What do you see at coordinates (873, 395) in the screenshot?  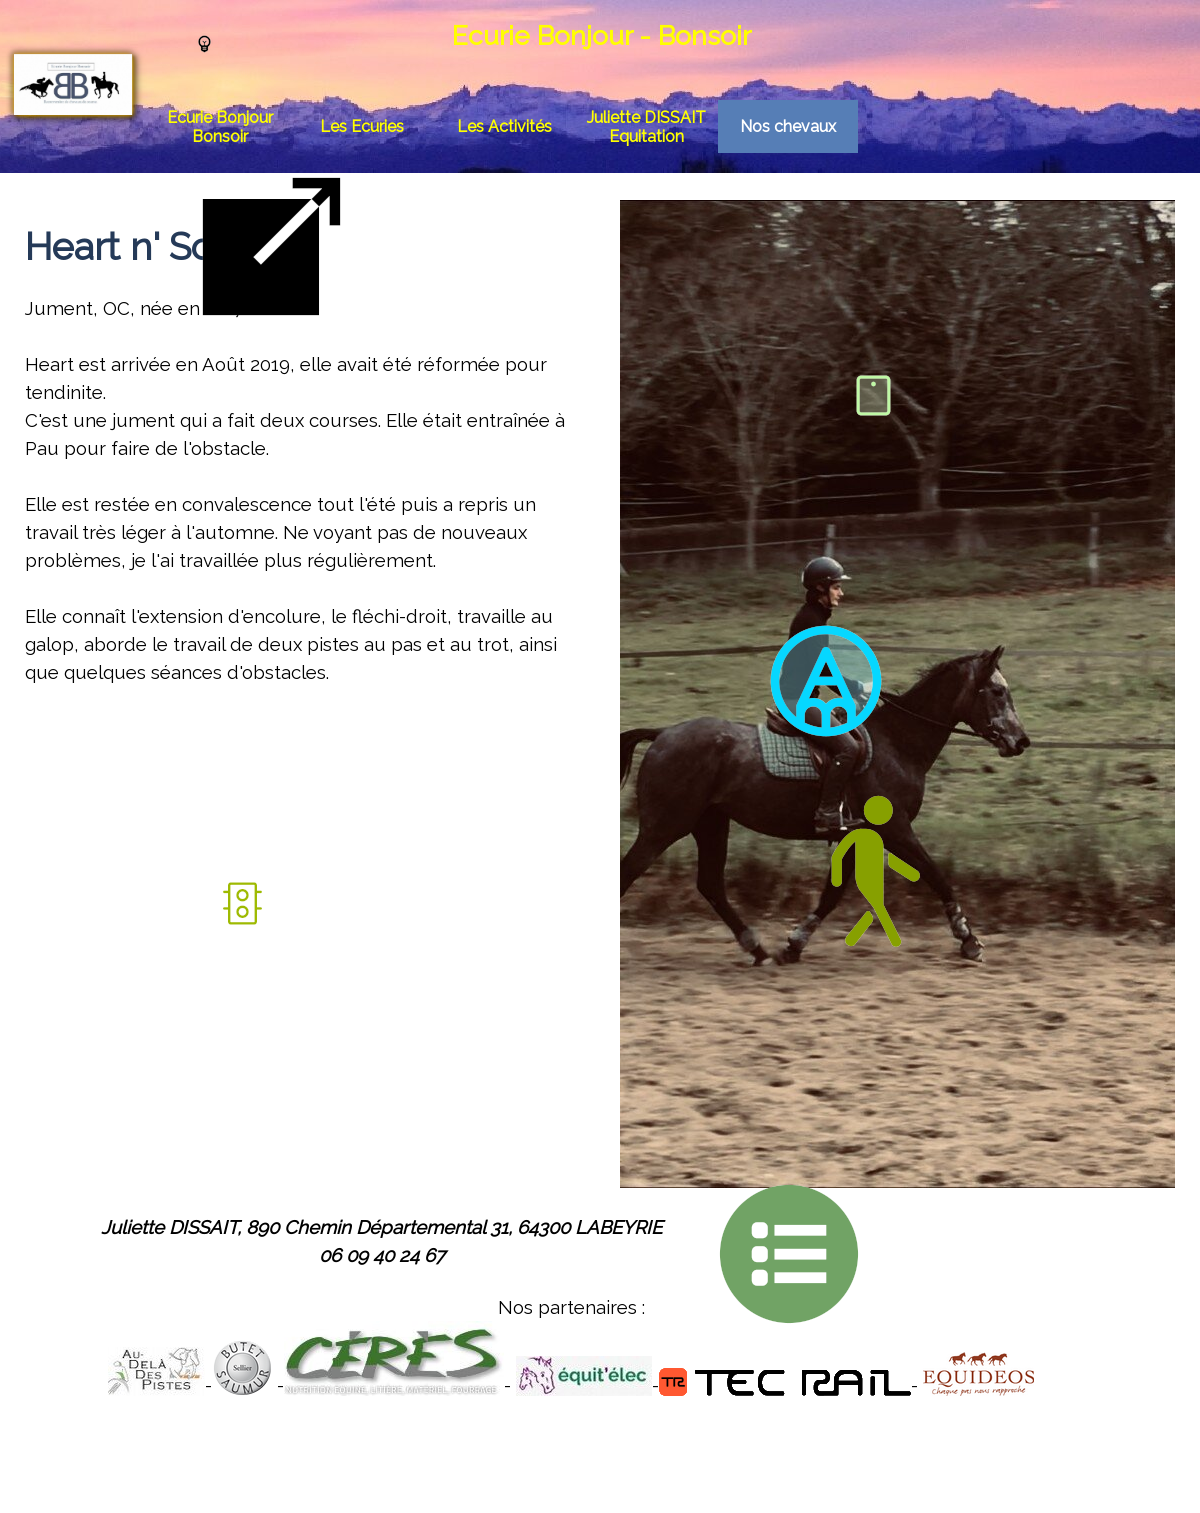 I see `tablet device with front-facing camera` at bounding box center [873, 395].